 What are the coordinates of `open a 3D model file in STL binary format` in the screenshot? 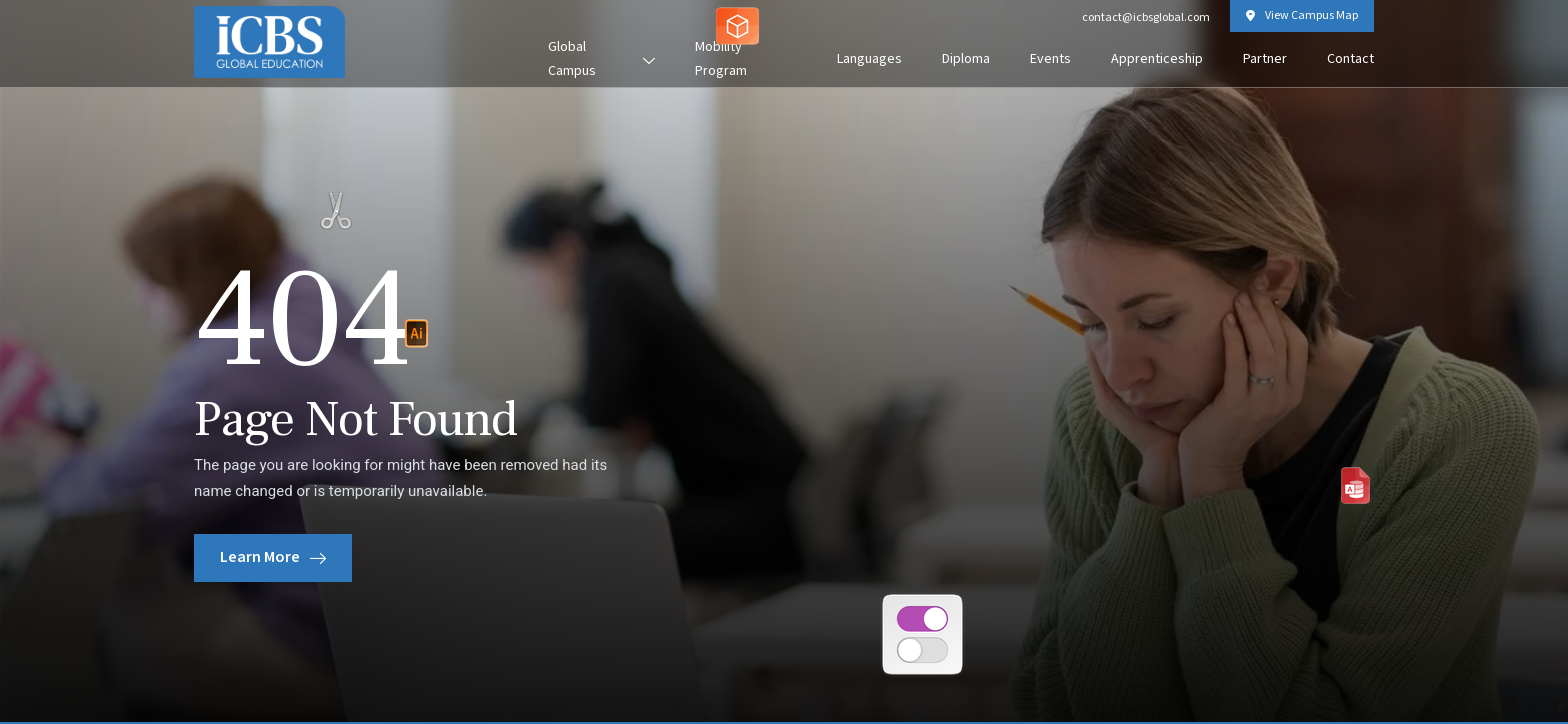 It's located at (737, 24).